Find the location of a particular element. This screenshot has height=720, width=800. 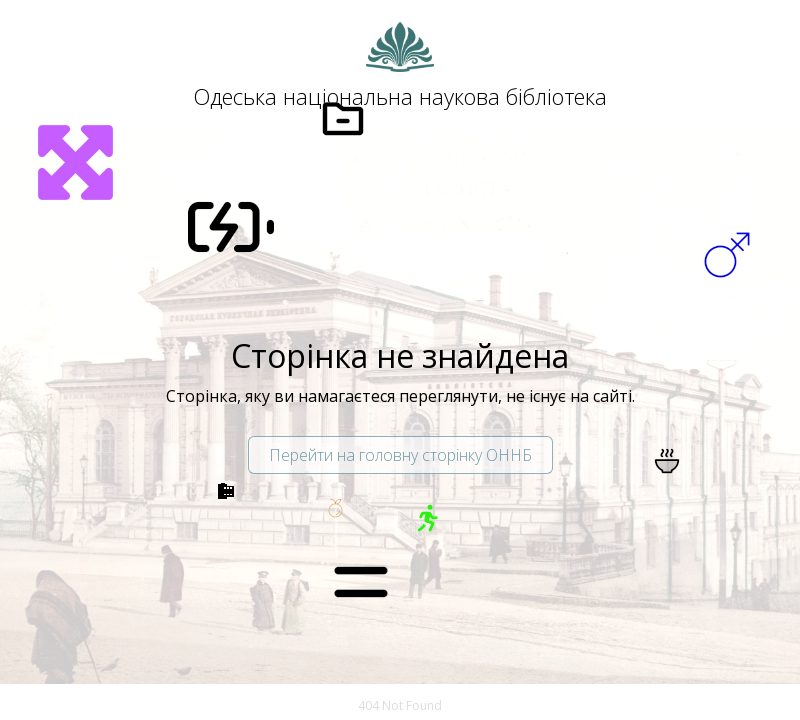

remove a folder is located at coordinates (343, 118).